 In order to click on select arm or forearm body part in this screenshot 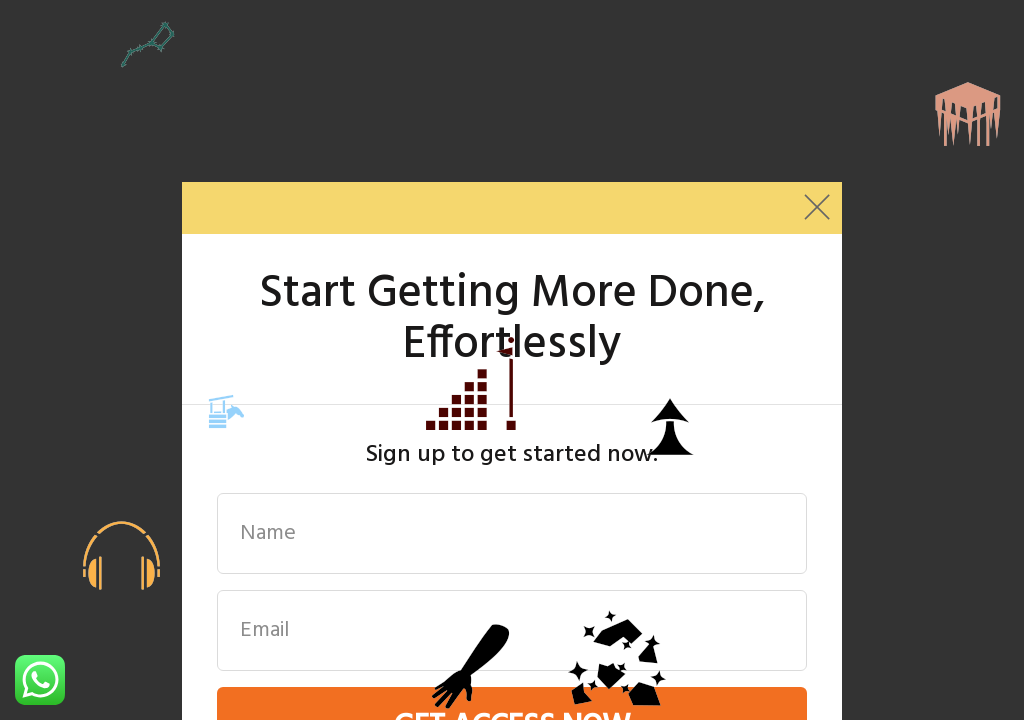, I will do `click(470, 666)`.